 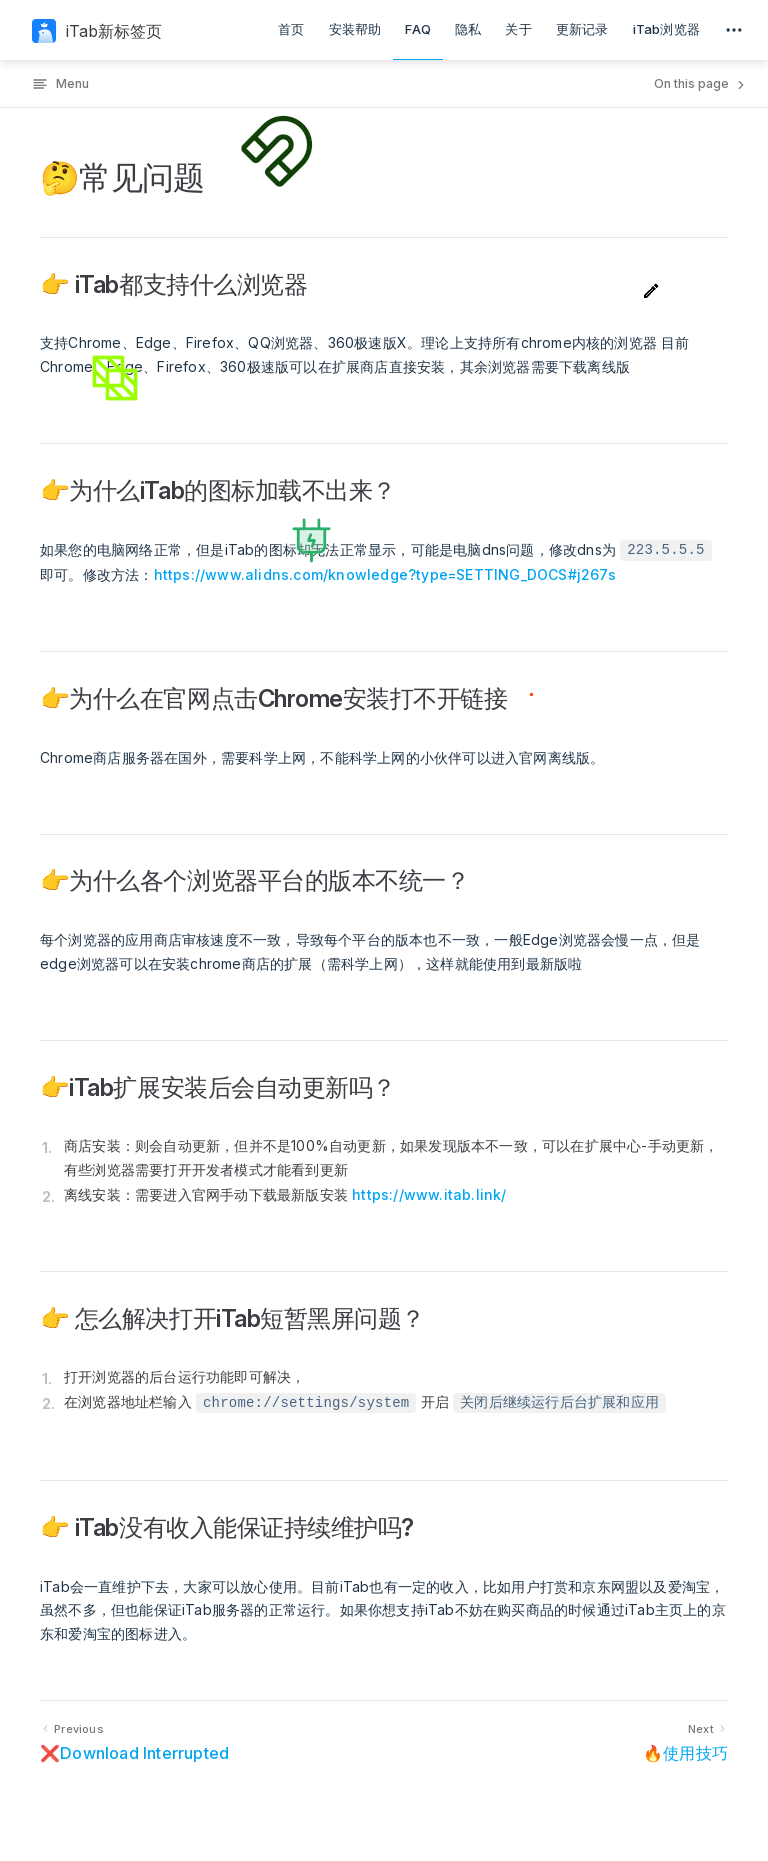 What do you see at coordinates (278, 150) in the screenshot?
I see `activate magnetic snap or alignment` at bounding box center [278, 150].